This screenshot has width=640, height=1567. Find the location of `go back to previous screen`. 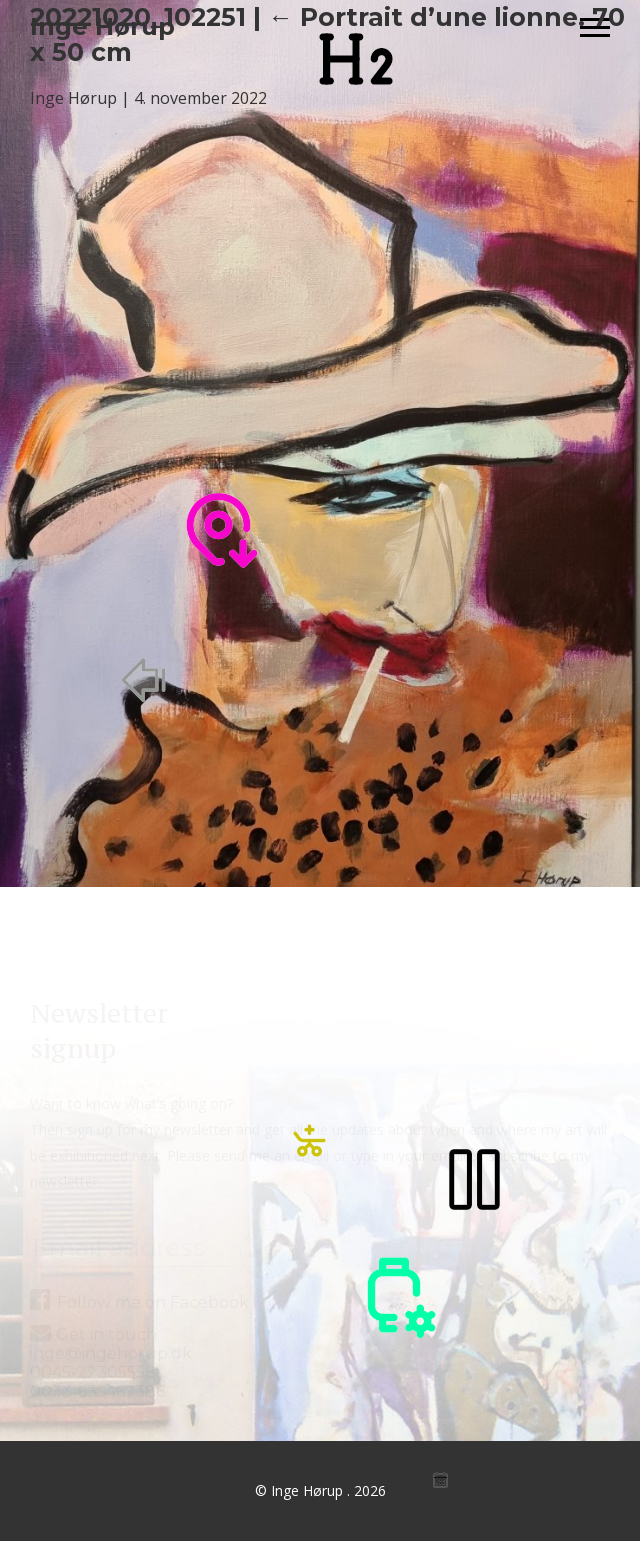

go back to previous screen is located at coordinates (145, 680).